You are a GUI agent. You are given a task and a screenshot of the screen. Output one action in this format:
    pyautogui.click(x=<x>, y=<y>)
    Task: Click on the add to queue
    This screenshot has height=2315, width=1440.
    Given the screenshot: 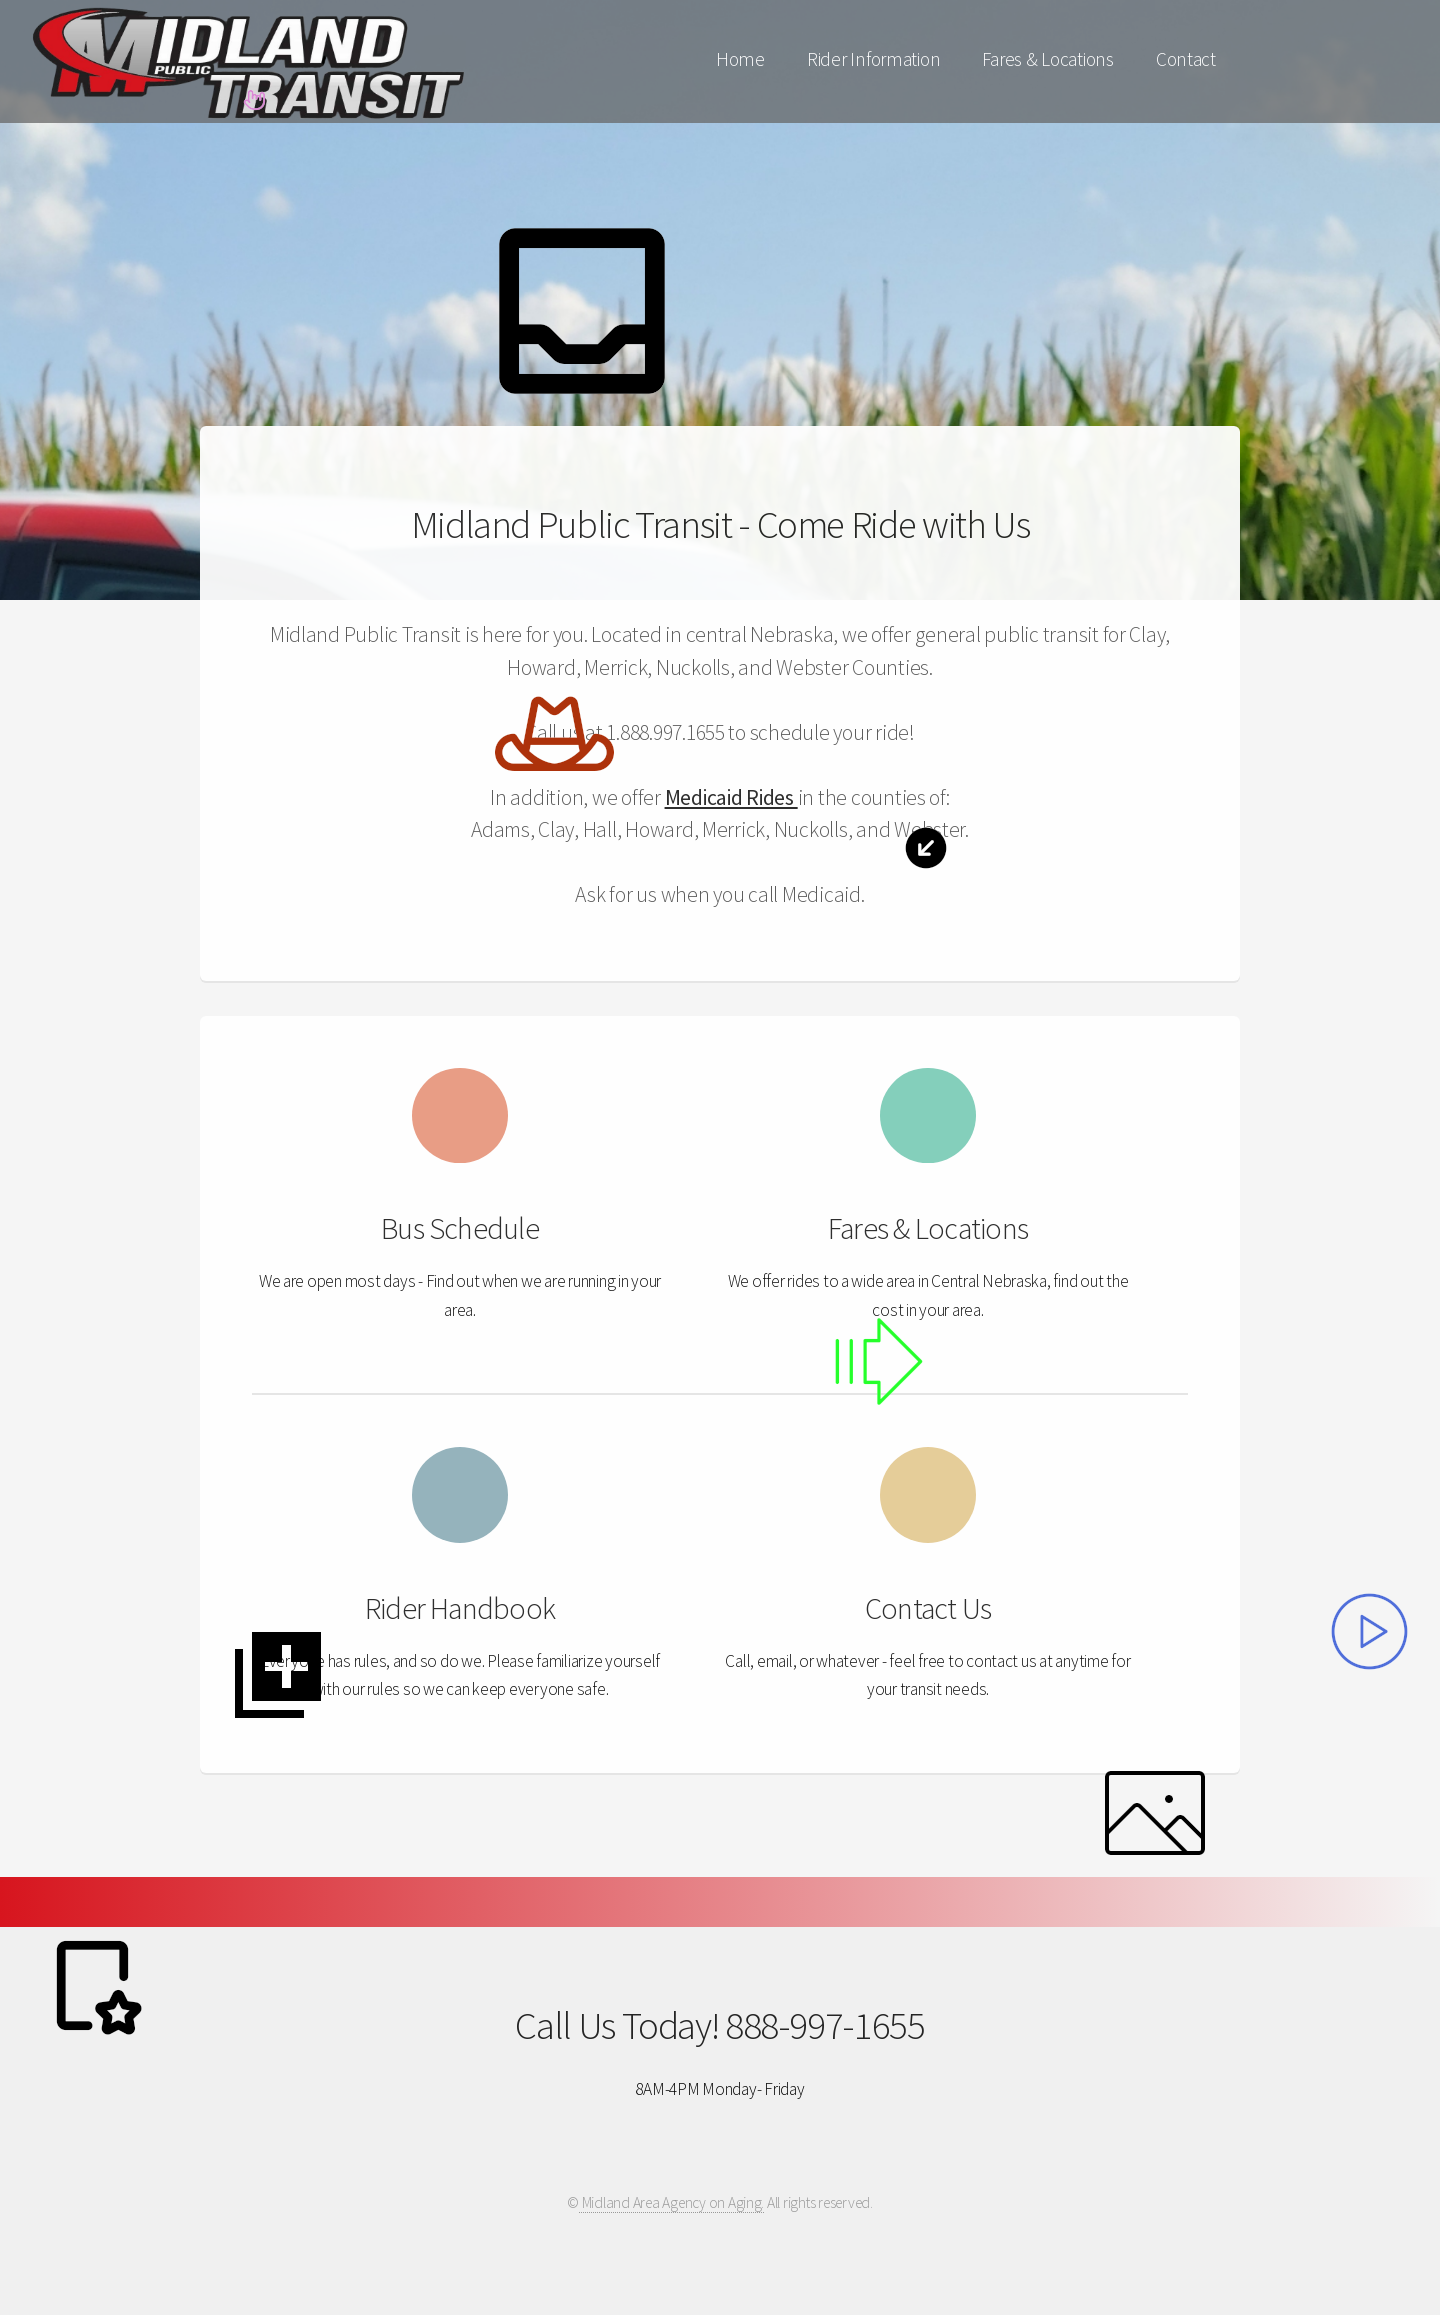 What is the action you would take?
    pyautogui.click(x=278, y=1675)
    